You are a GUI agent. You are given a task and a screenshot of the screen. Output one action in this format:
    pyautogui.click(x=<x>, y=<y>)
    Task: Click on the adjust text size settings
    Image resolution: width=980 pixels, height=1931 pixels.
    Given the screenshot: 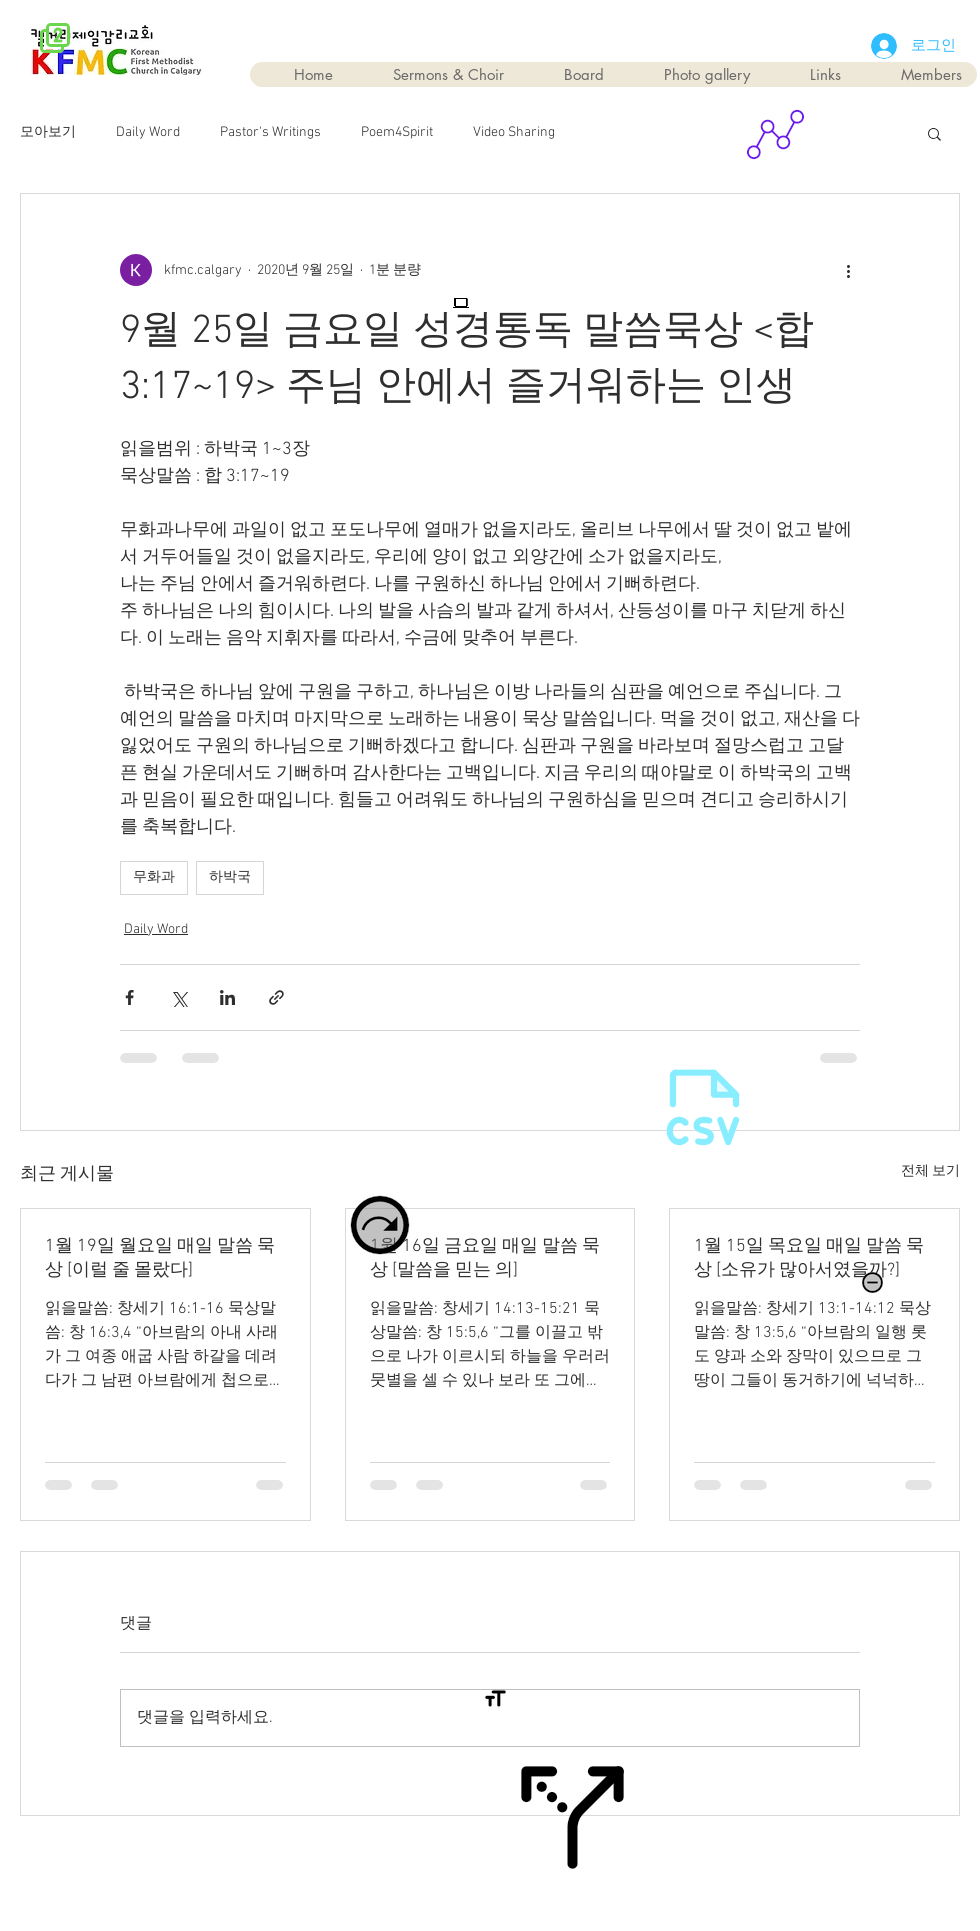 What is the action you would take?
    pyautogui.click(x=495, y=1699)
    